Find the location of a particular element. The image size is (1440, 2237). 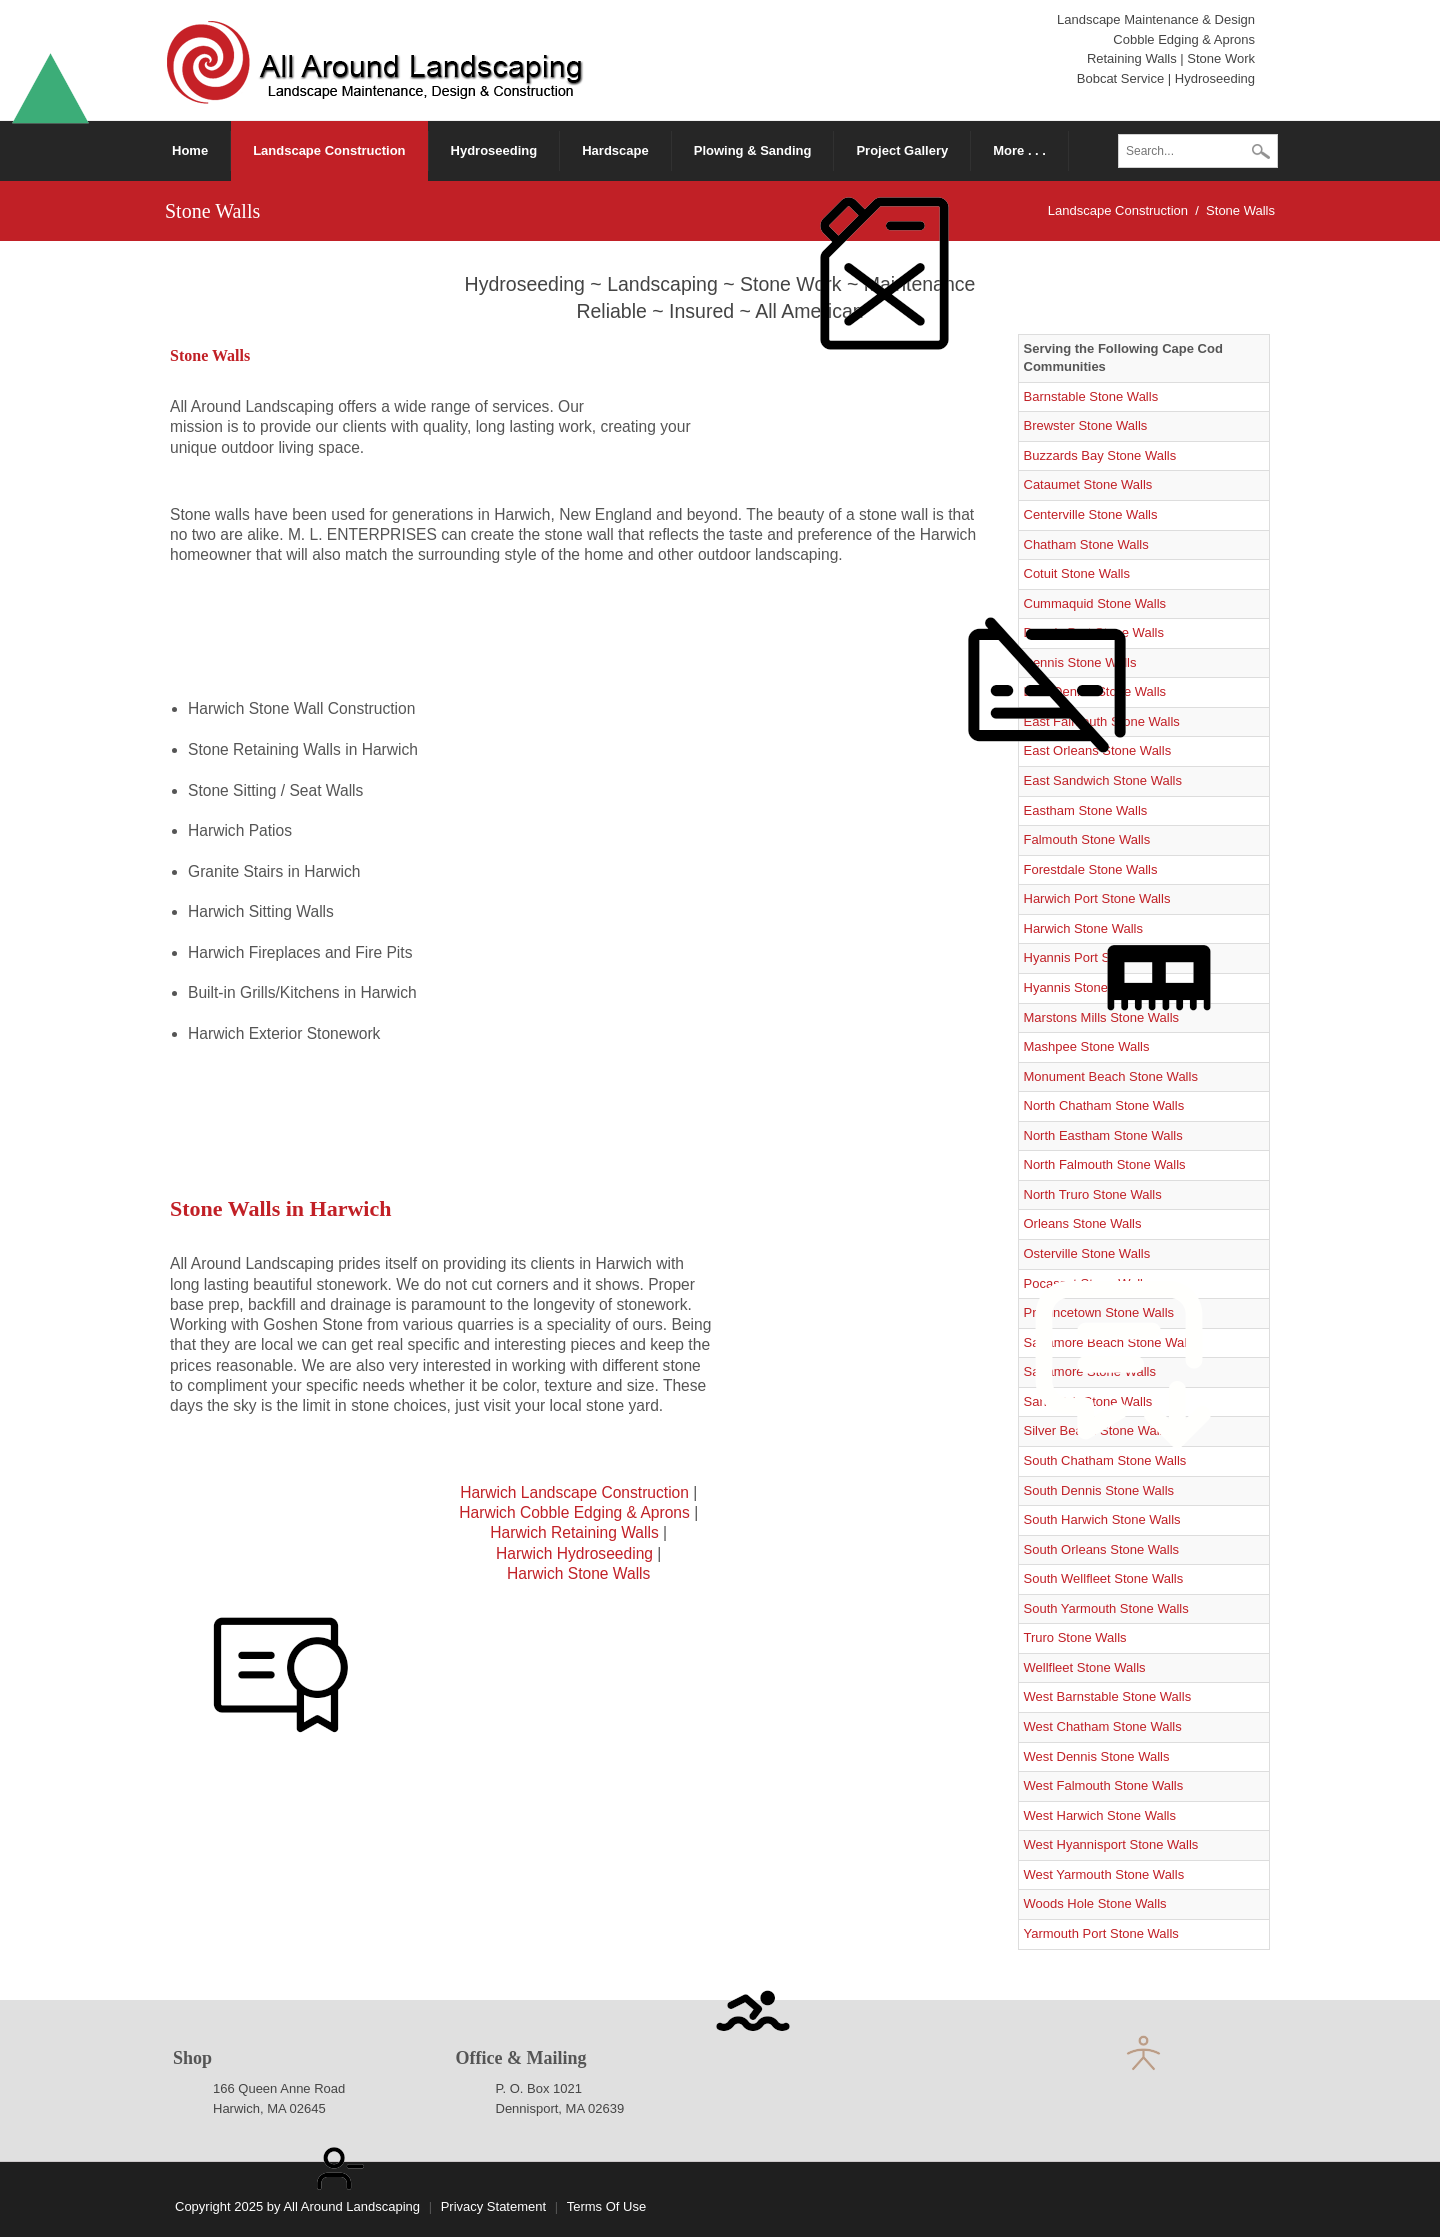

download message or conversation is located at coordinates (1119, 1356).